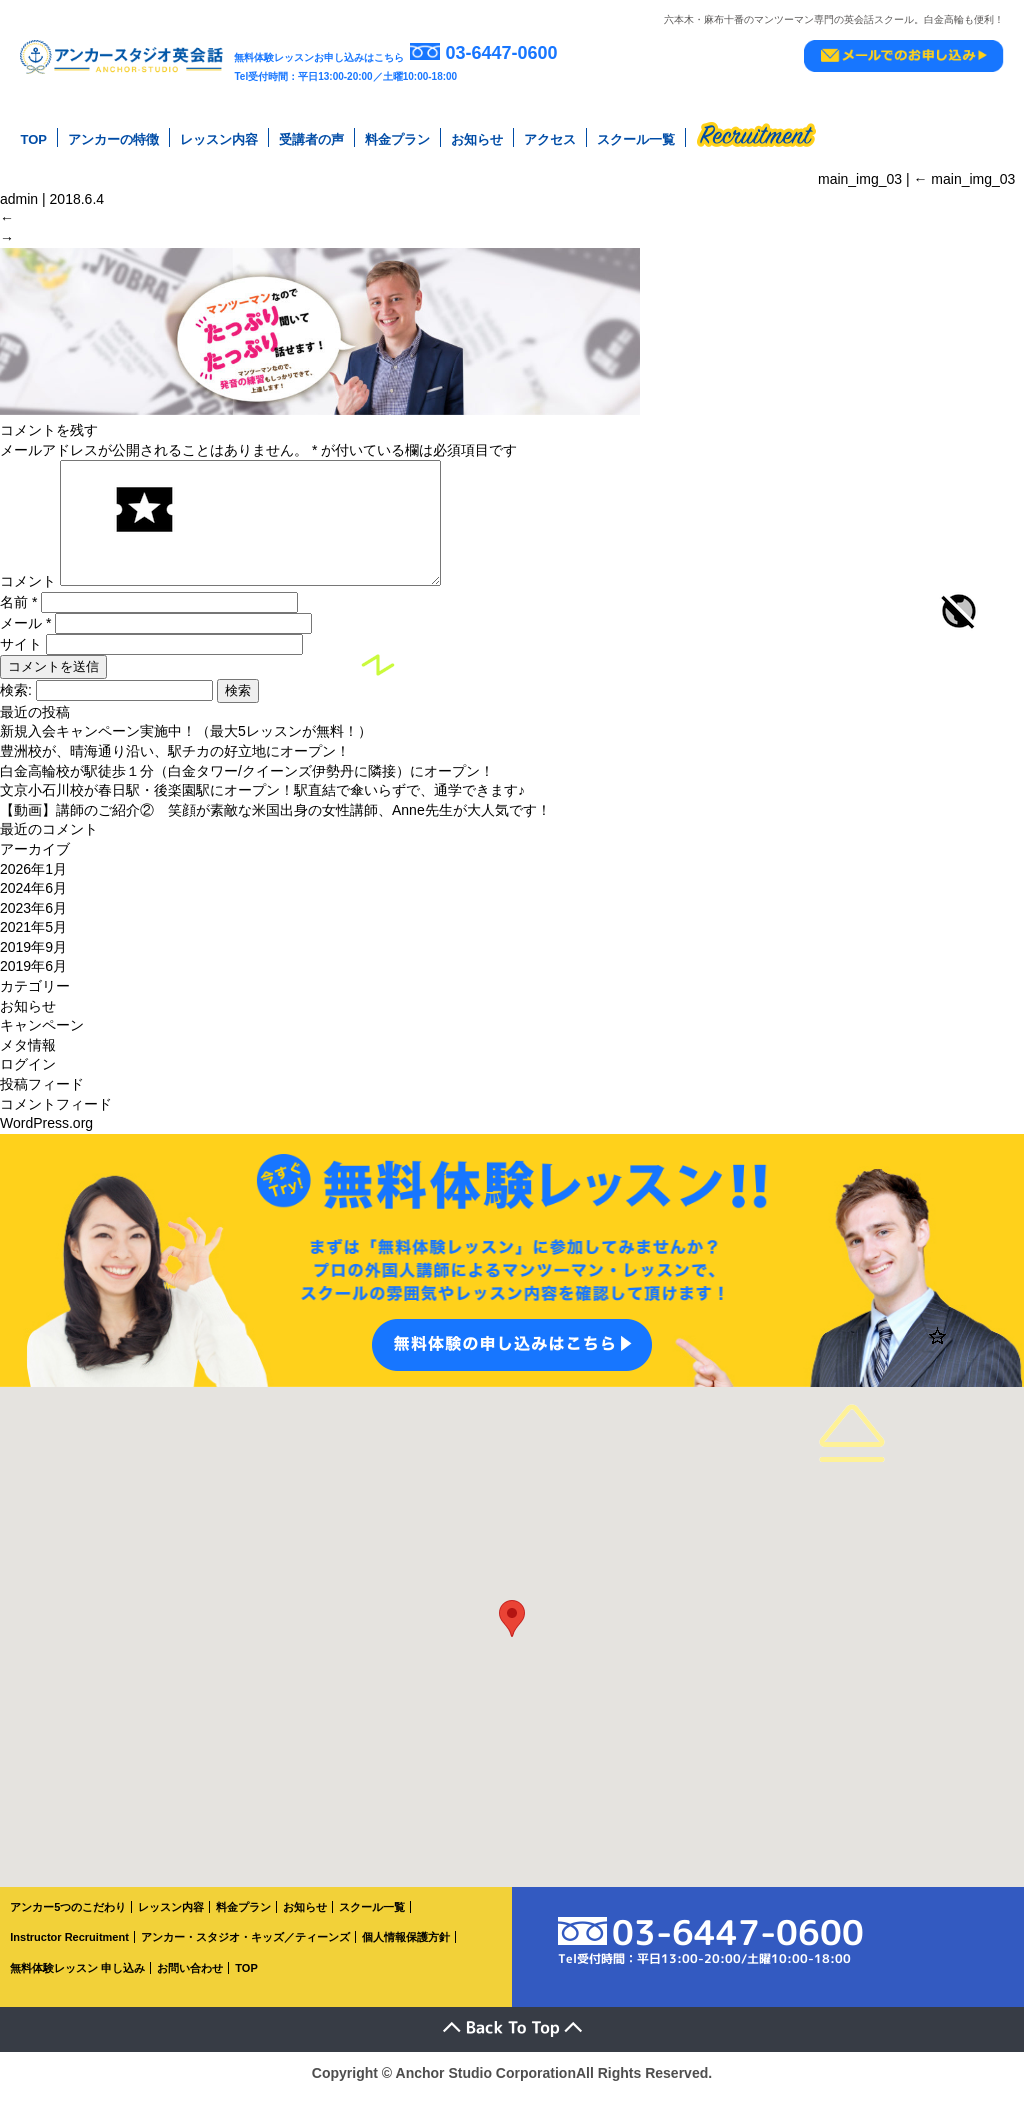  What do you see at coordinates (378, 665) in the screenshot?
I see `select sawtooth waveform in audio synthesizer` at bounding box center [378, 665].